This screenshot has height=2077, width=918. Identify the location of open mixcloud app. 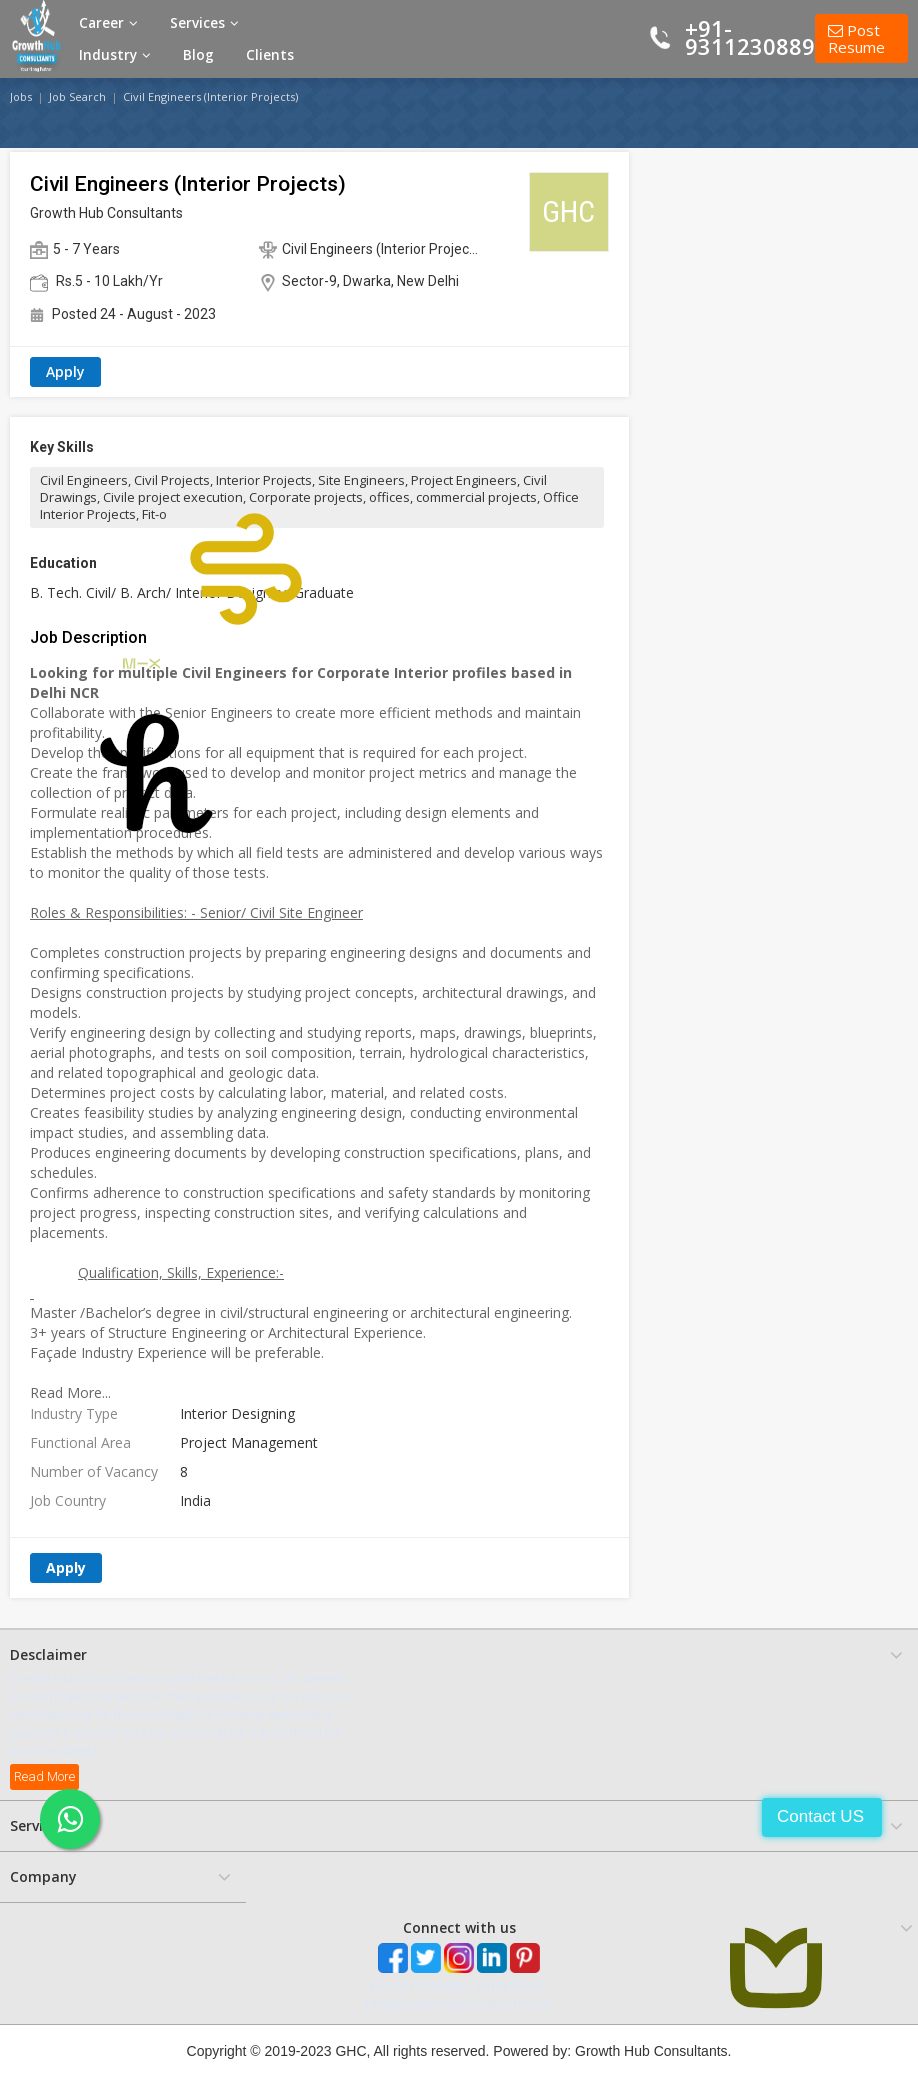
(141, 663).